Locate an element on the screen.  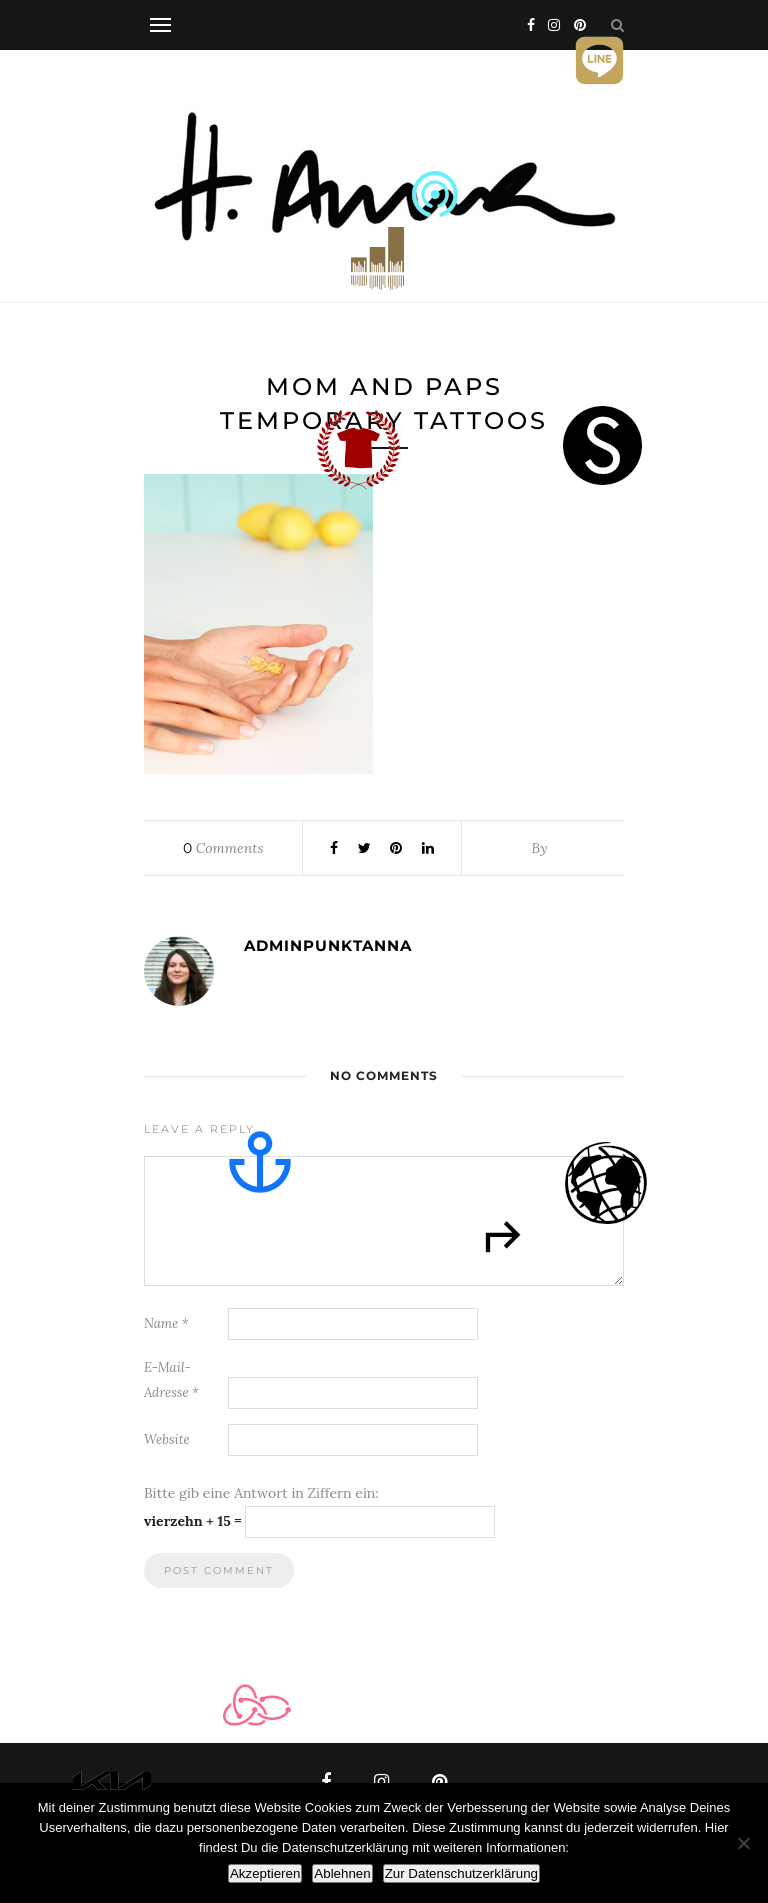
redux-saga library logo is located at coordinates (257, 1705).